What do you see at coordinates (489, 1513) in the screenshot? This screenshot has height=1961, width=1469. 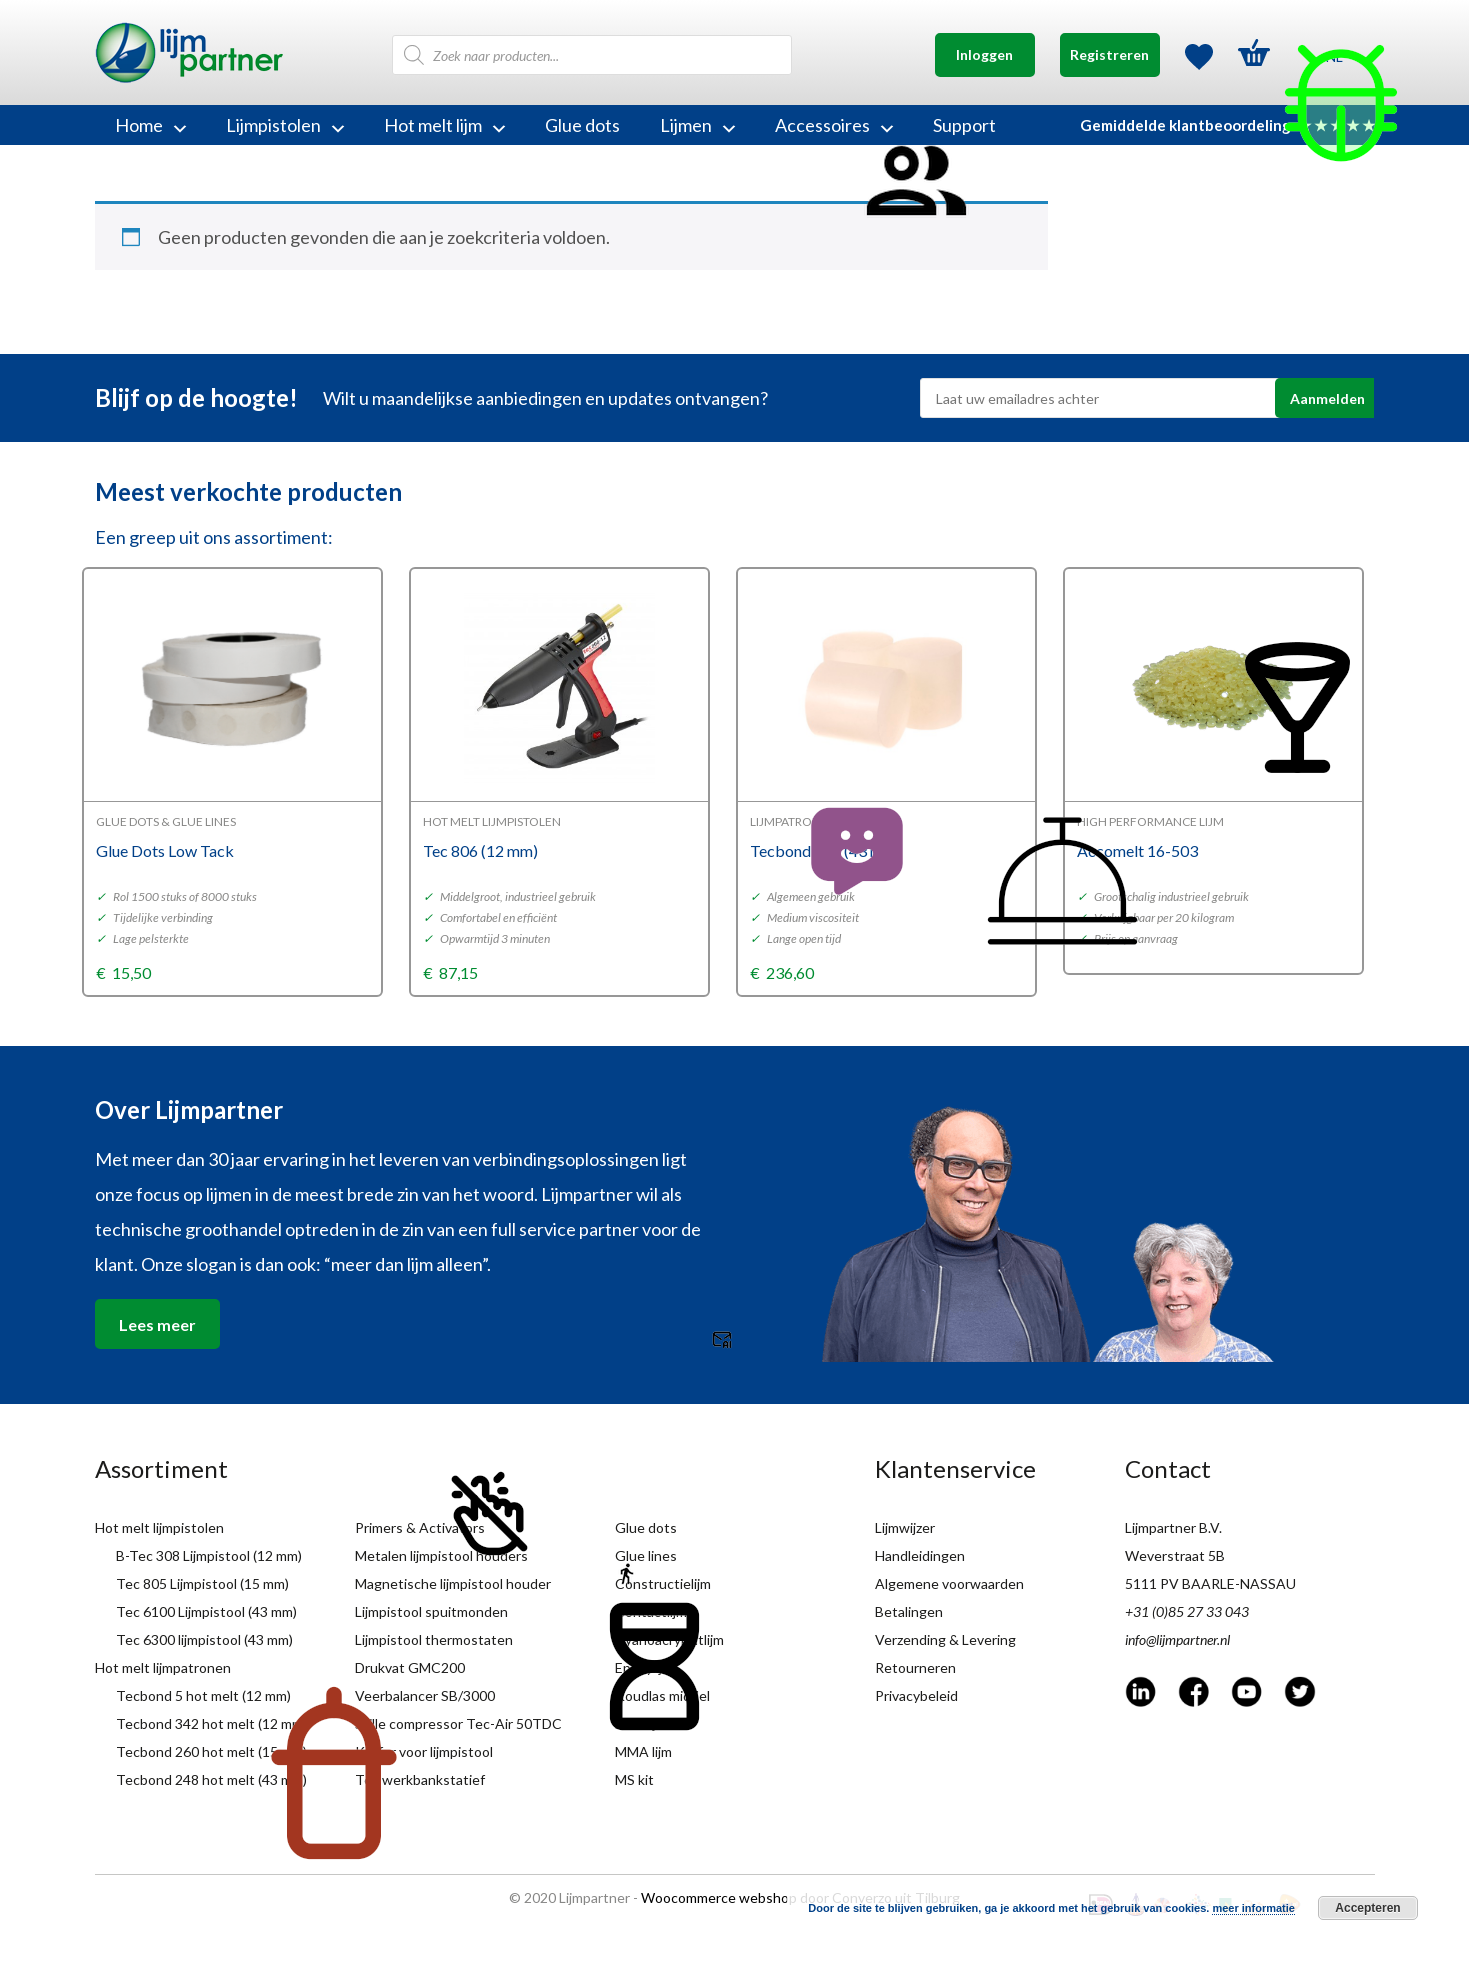 I see `click or tap interaction disabled` at bounding box center [489, 1513].